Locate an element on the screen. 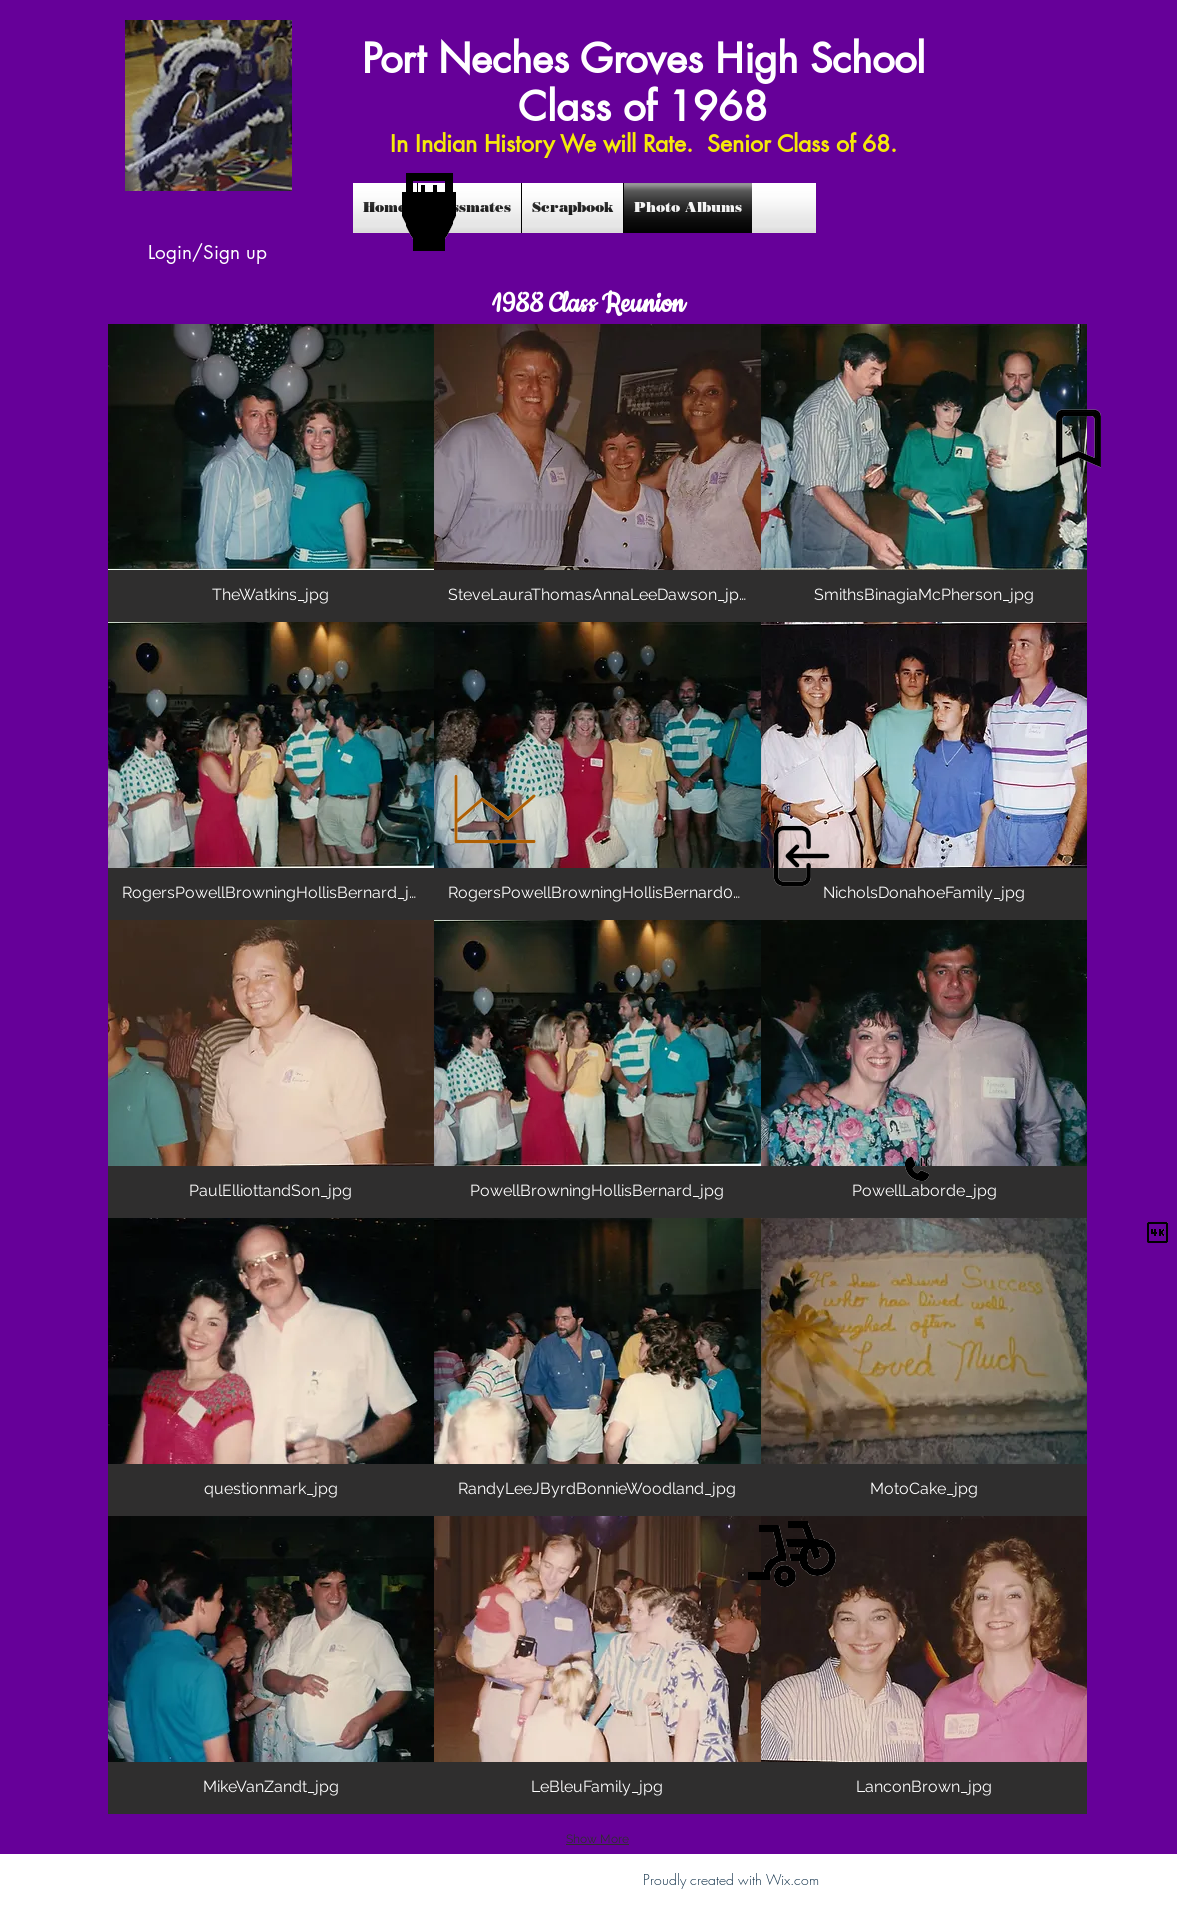 The width and height of the screenshot is (1177, 1908). switch to 4k video resolution is located at coordinates (1157, 1232).